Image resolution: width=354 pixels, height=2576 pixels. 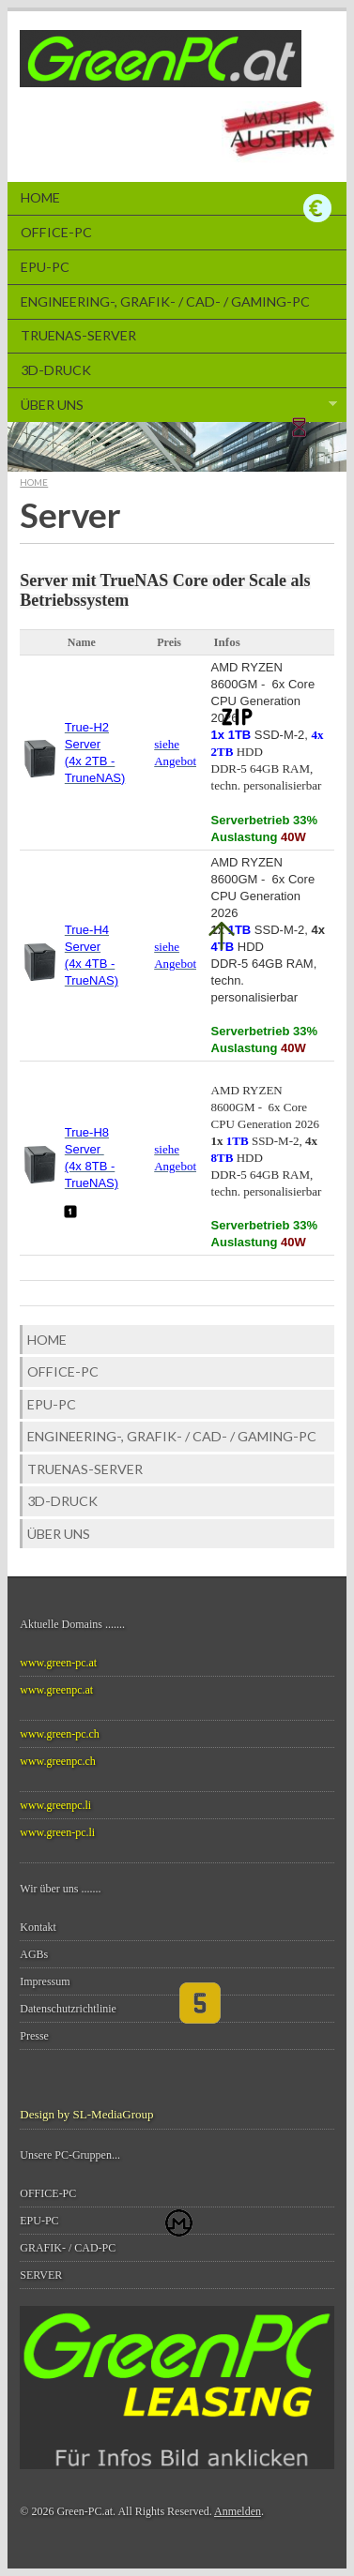 I want to click on indicates step one in a numbered sequence, so click(x=70, y=1212).